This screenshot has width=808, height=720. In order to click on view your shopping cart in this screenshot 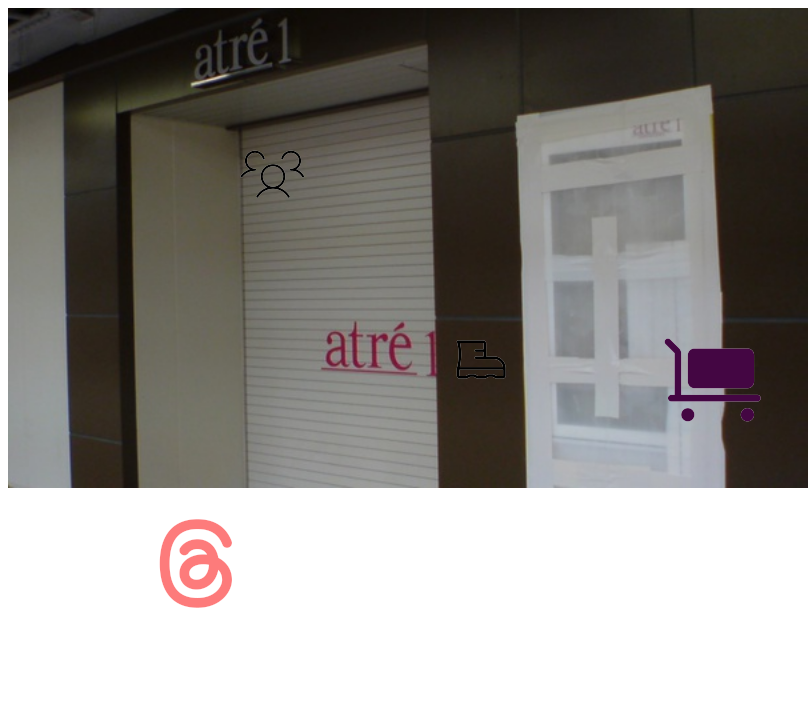, I will do `click(711, 375)`.